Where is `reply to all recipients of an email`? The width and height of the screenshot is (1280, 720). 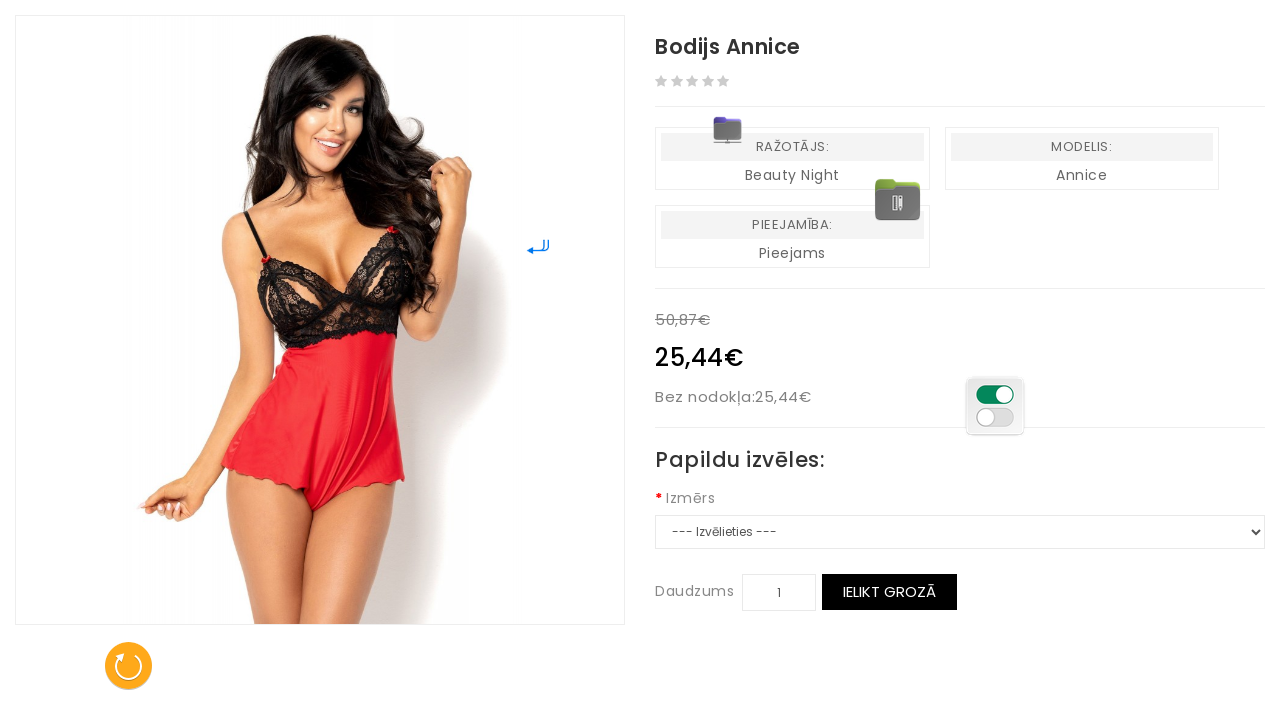 reply to all recipients of an email is located at coordinates (537, 245).